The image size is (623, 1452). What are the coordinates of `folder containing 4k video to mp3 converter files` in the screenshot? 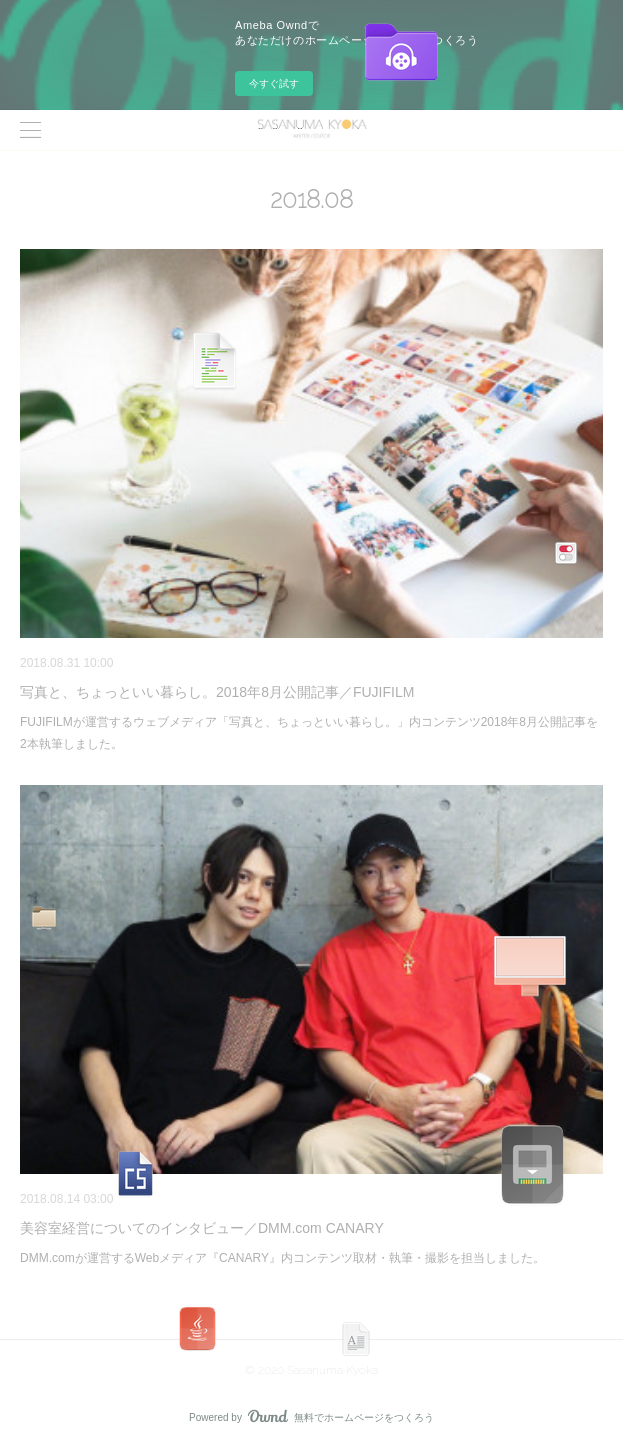 It's located at (401, 54).